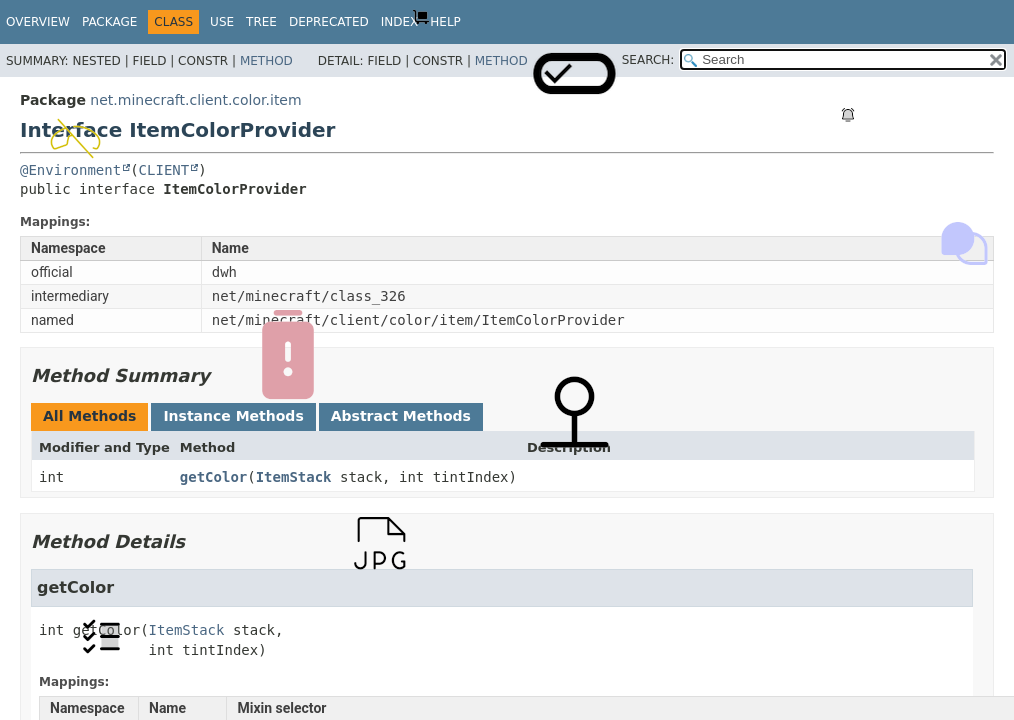 The width and height of the screenshot is (1014, 720). I want to click on mark a location on the map, so click(574, 413).